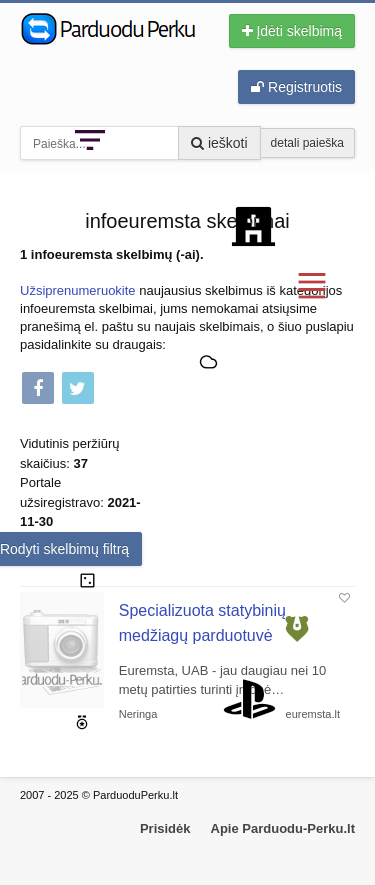  Describe the element at coordinates (87, 580) in the screenshot. I see `roll the dice or randomize` at that location.